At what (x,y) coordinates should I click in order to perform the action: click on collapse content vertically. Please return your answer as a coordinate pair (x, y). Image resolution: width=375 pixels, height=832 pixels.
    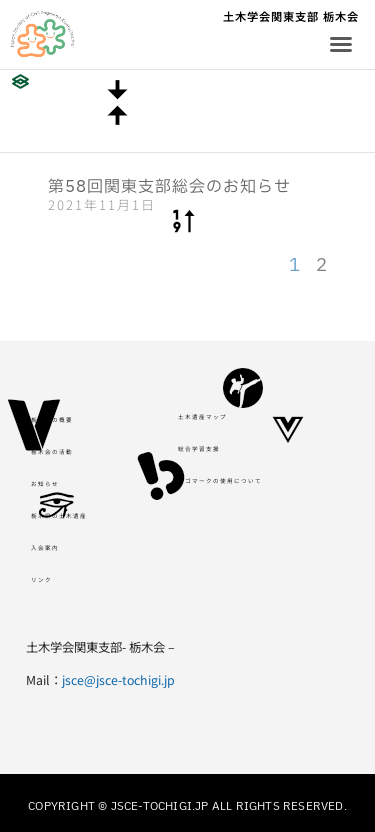
    Looking at the image, I should click on (117, 102).